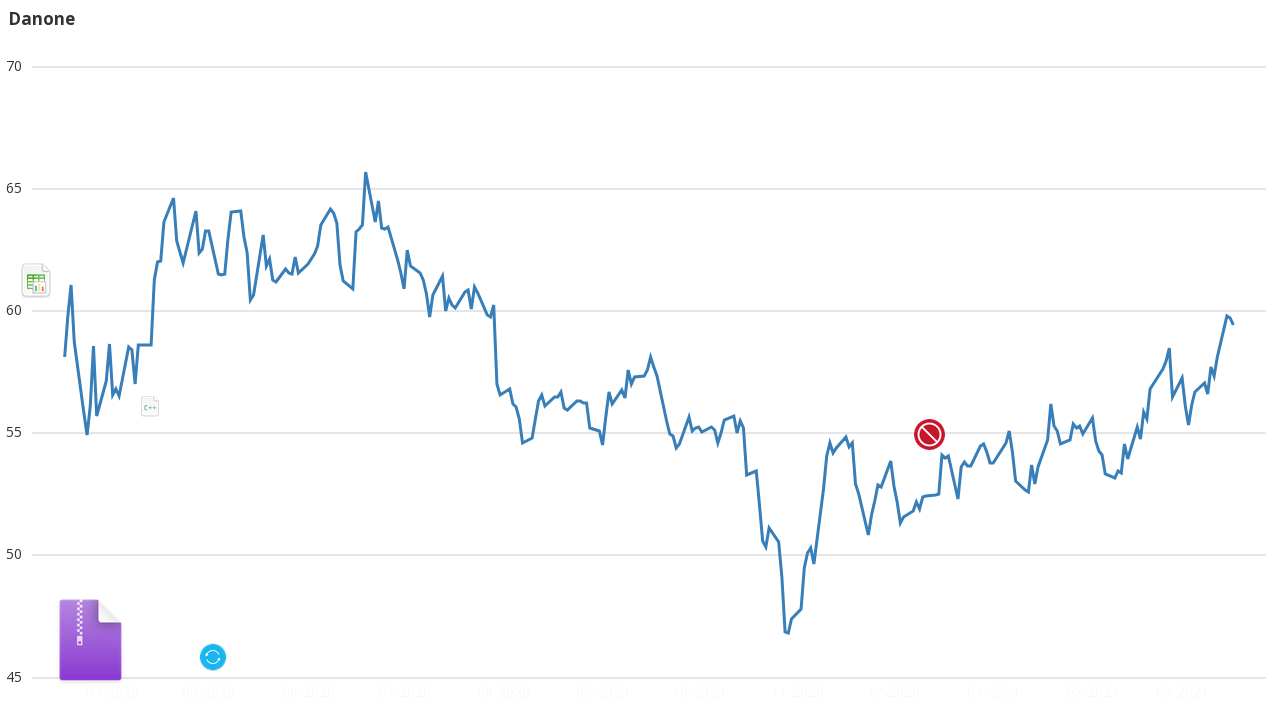  Describe the element at coordinates (213, 657) in the screenshot. I see `file is currently syncing with Insync cloud storage` at that location.